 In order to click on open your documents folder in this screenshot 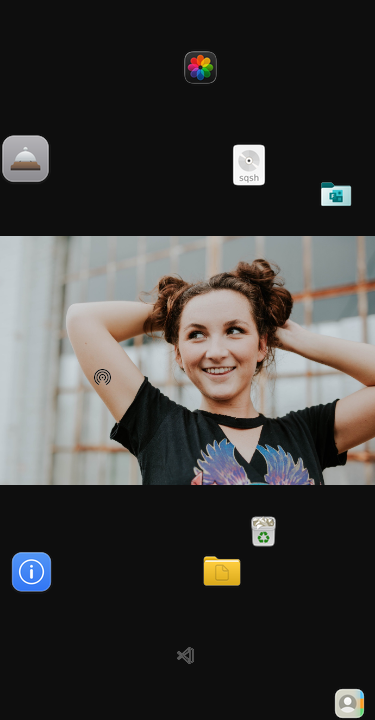, I will do `click(222, 571)`.